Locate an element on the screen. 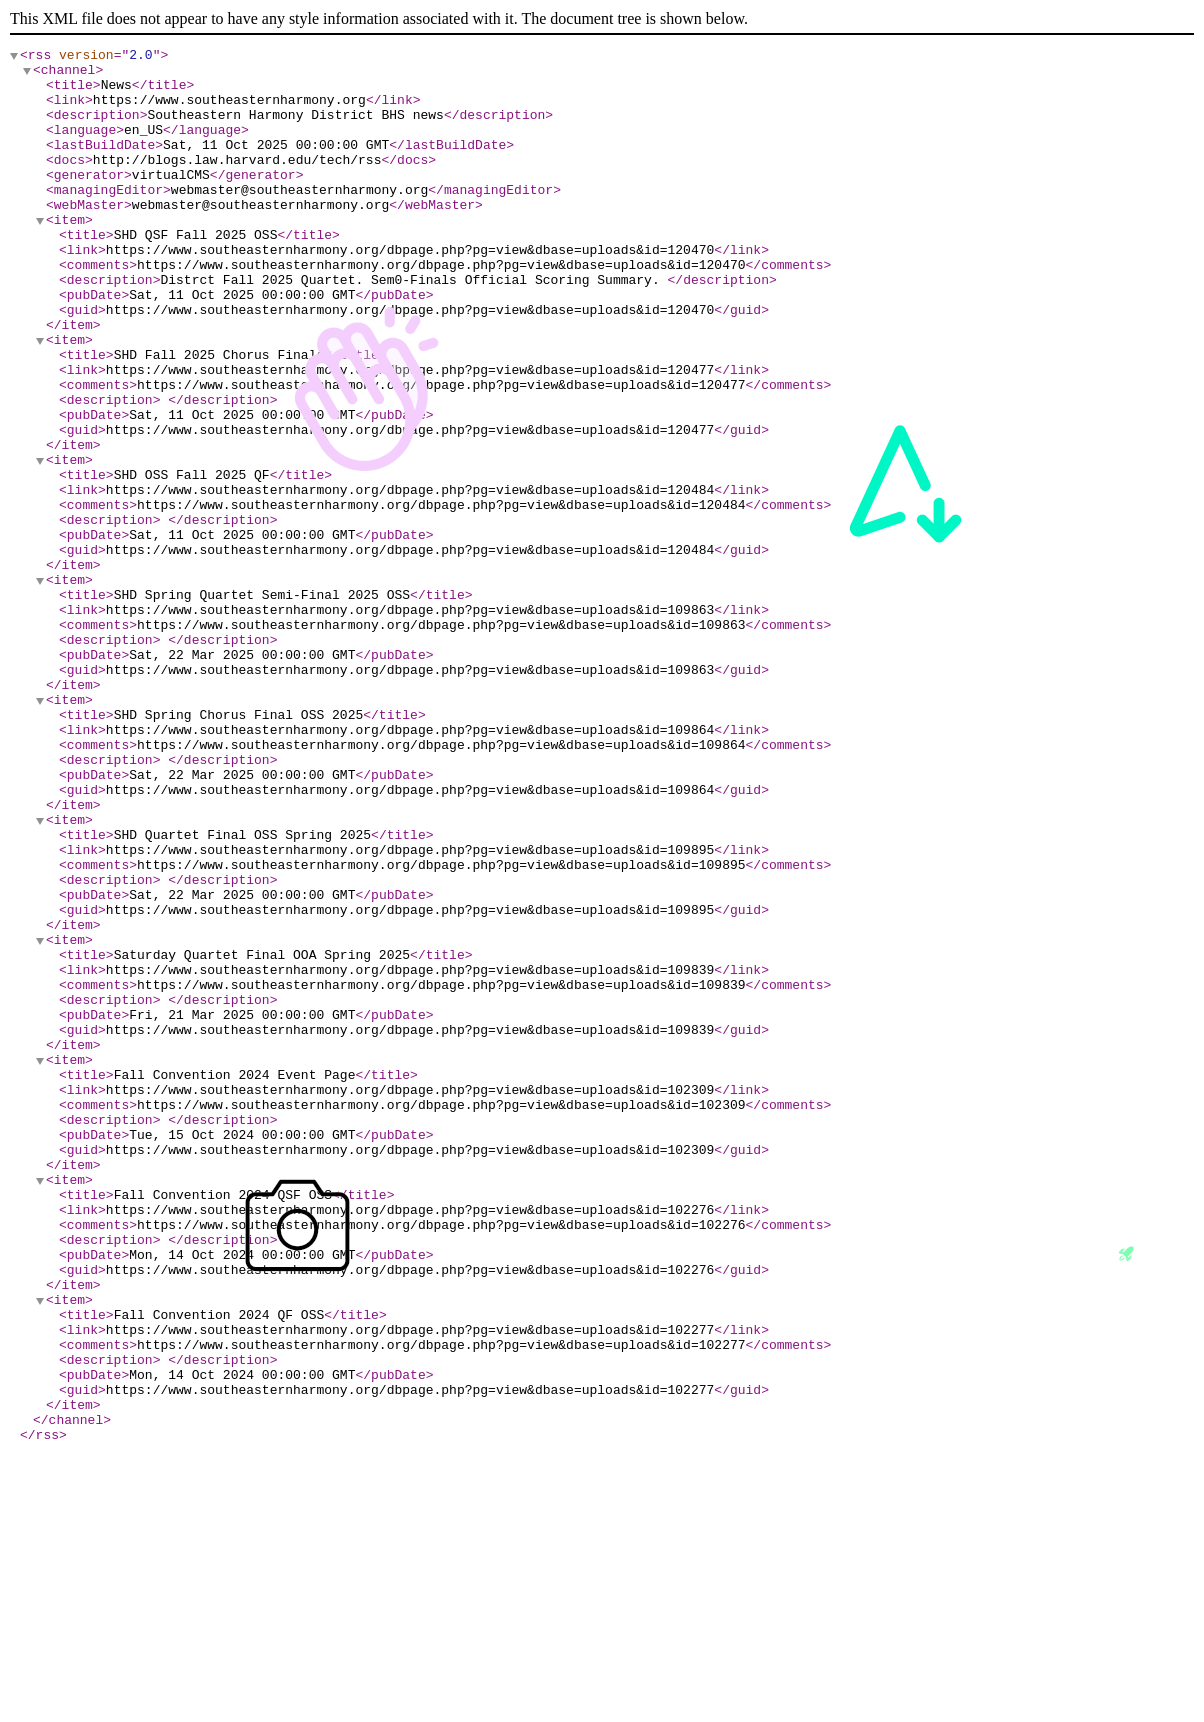 This screenshot has width=1204, height=1722. give applause or show appreciation is located at coordinates (364, 389).